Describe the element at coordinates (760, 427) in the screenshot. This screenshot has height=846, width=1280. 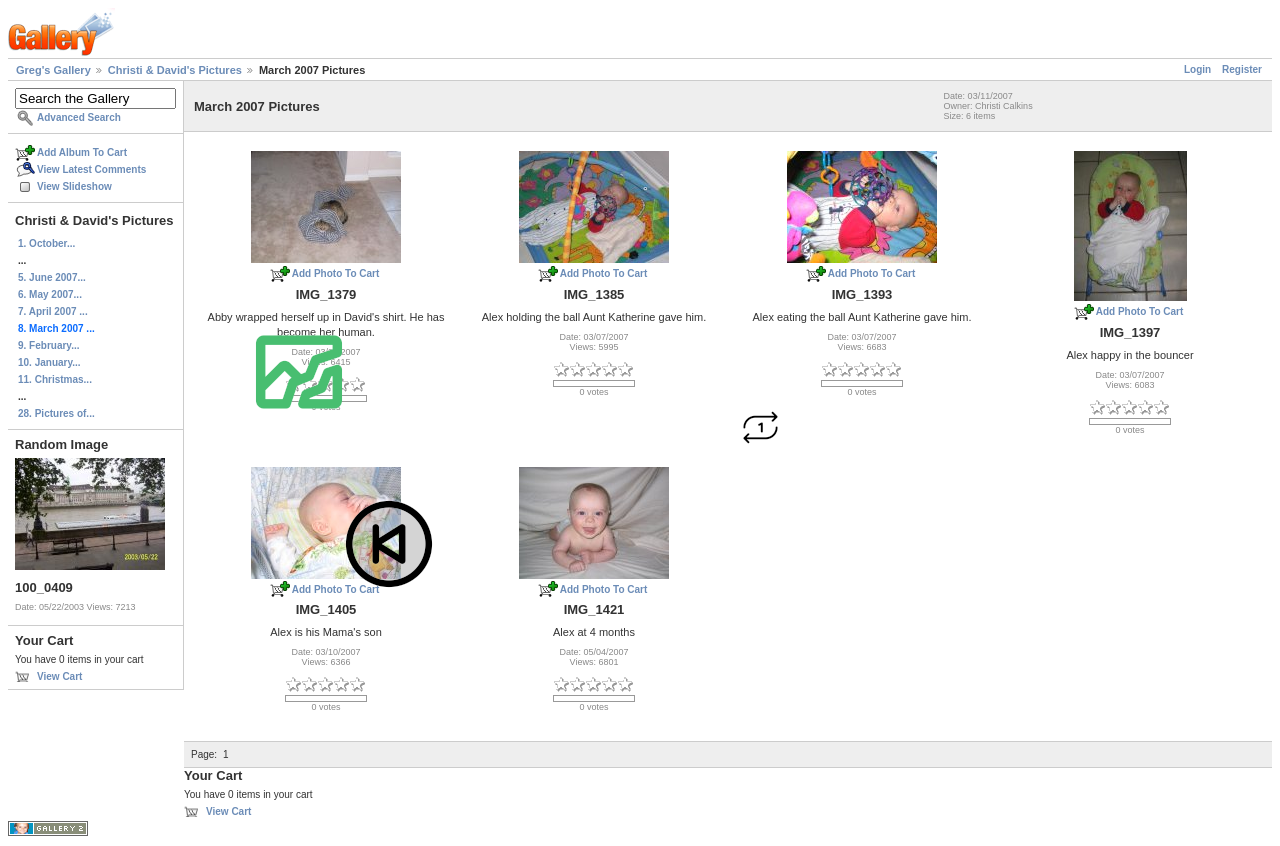
I see `repeat current track once` at that location.